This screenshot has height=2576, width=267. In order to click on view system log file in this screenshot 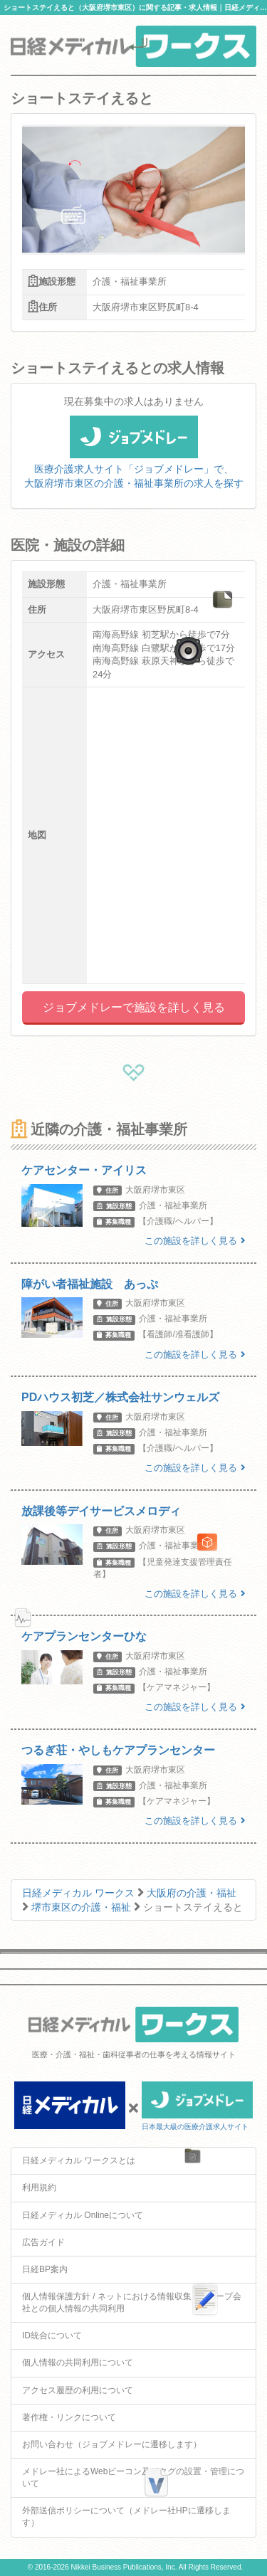, I will do `click(23, 1617)`.